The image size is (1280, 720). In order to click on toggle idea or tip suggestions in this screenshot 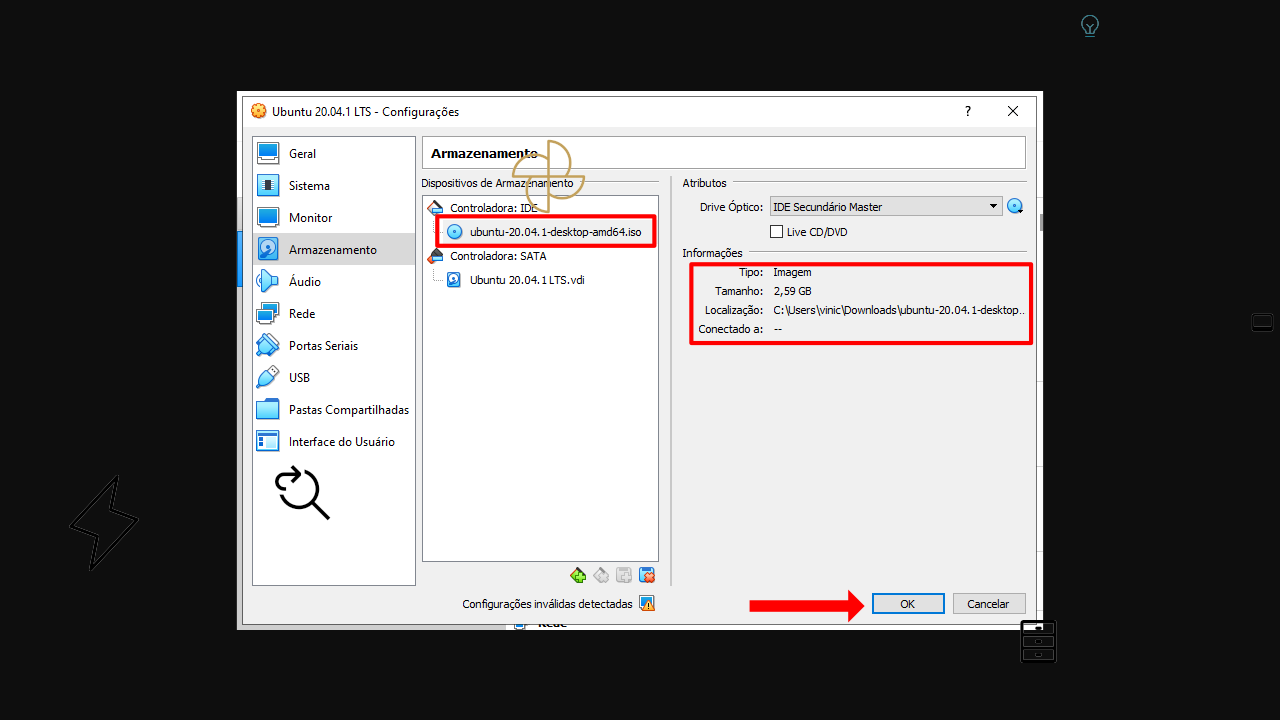, I will do `click(1090, 26)`.